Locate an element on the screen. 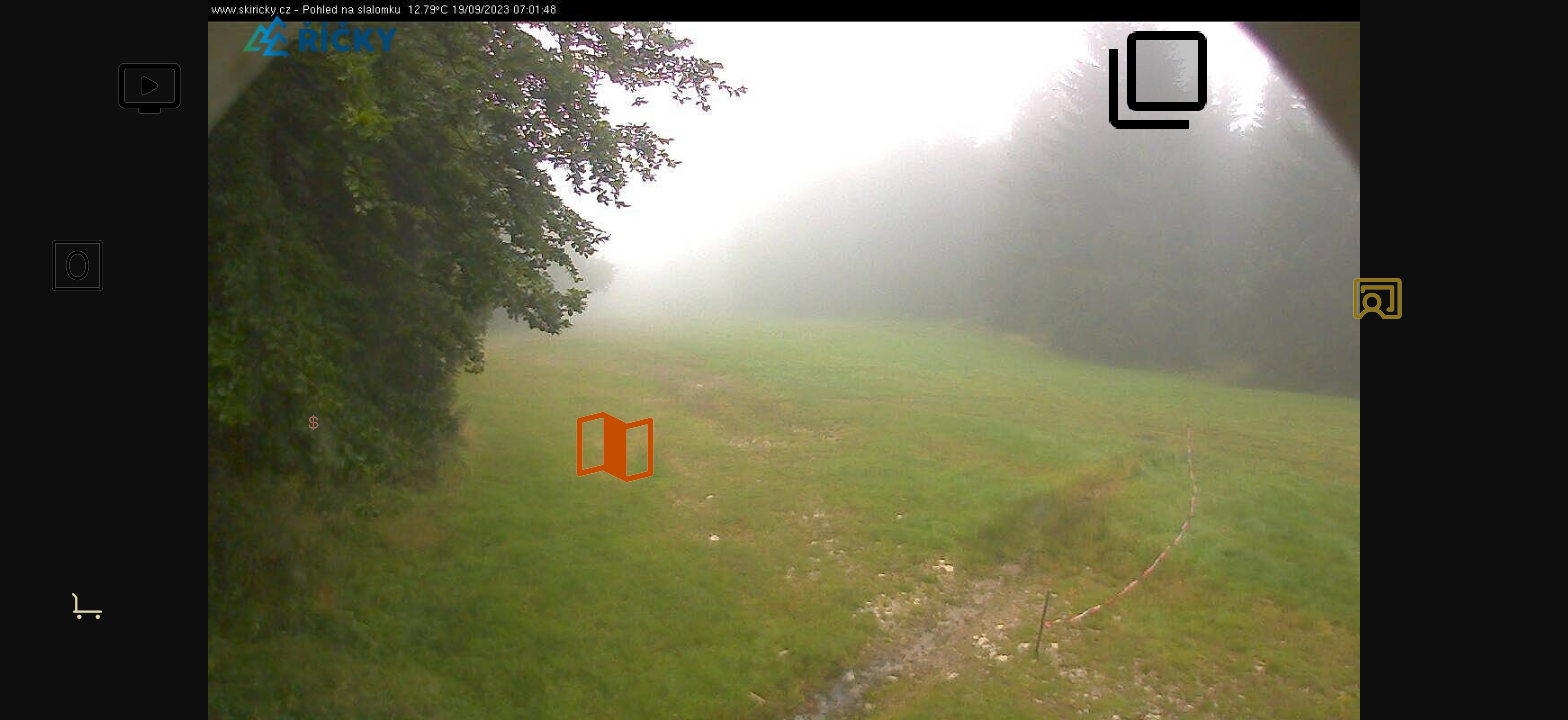  view stacked or layered content is located at coordinates (1158, 80).